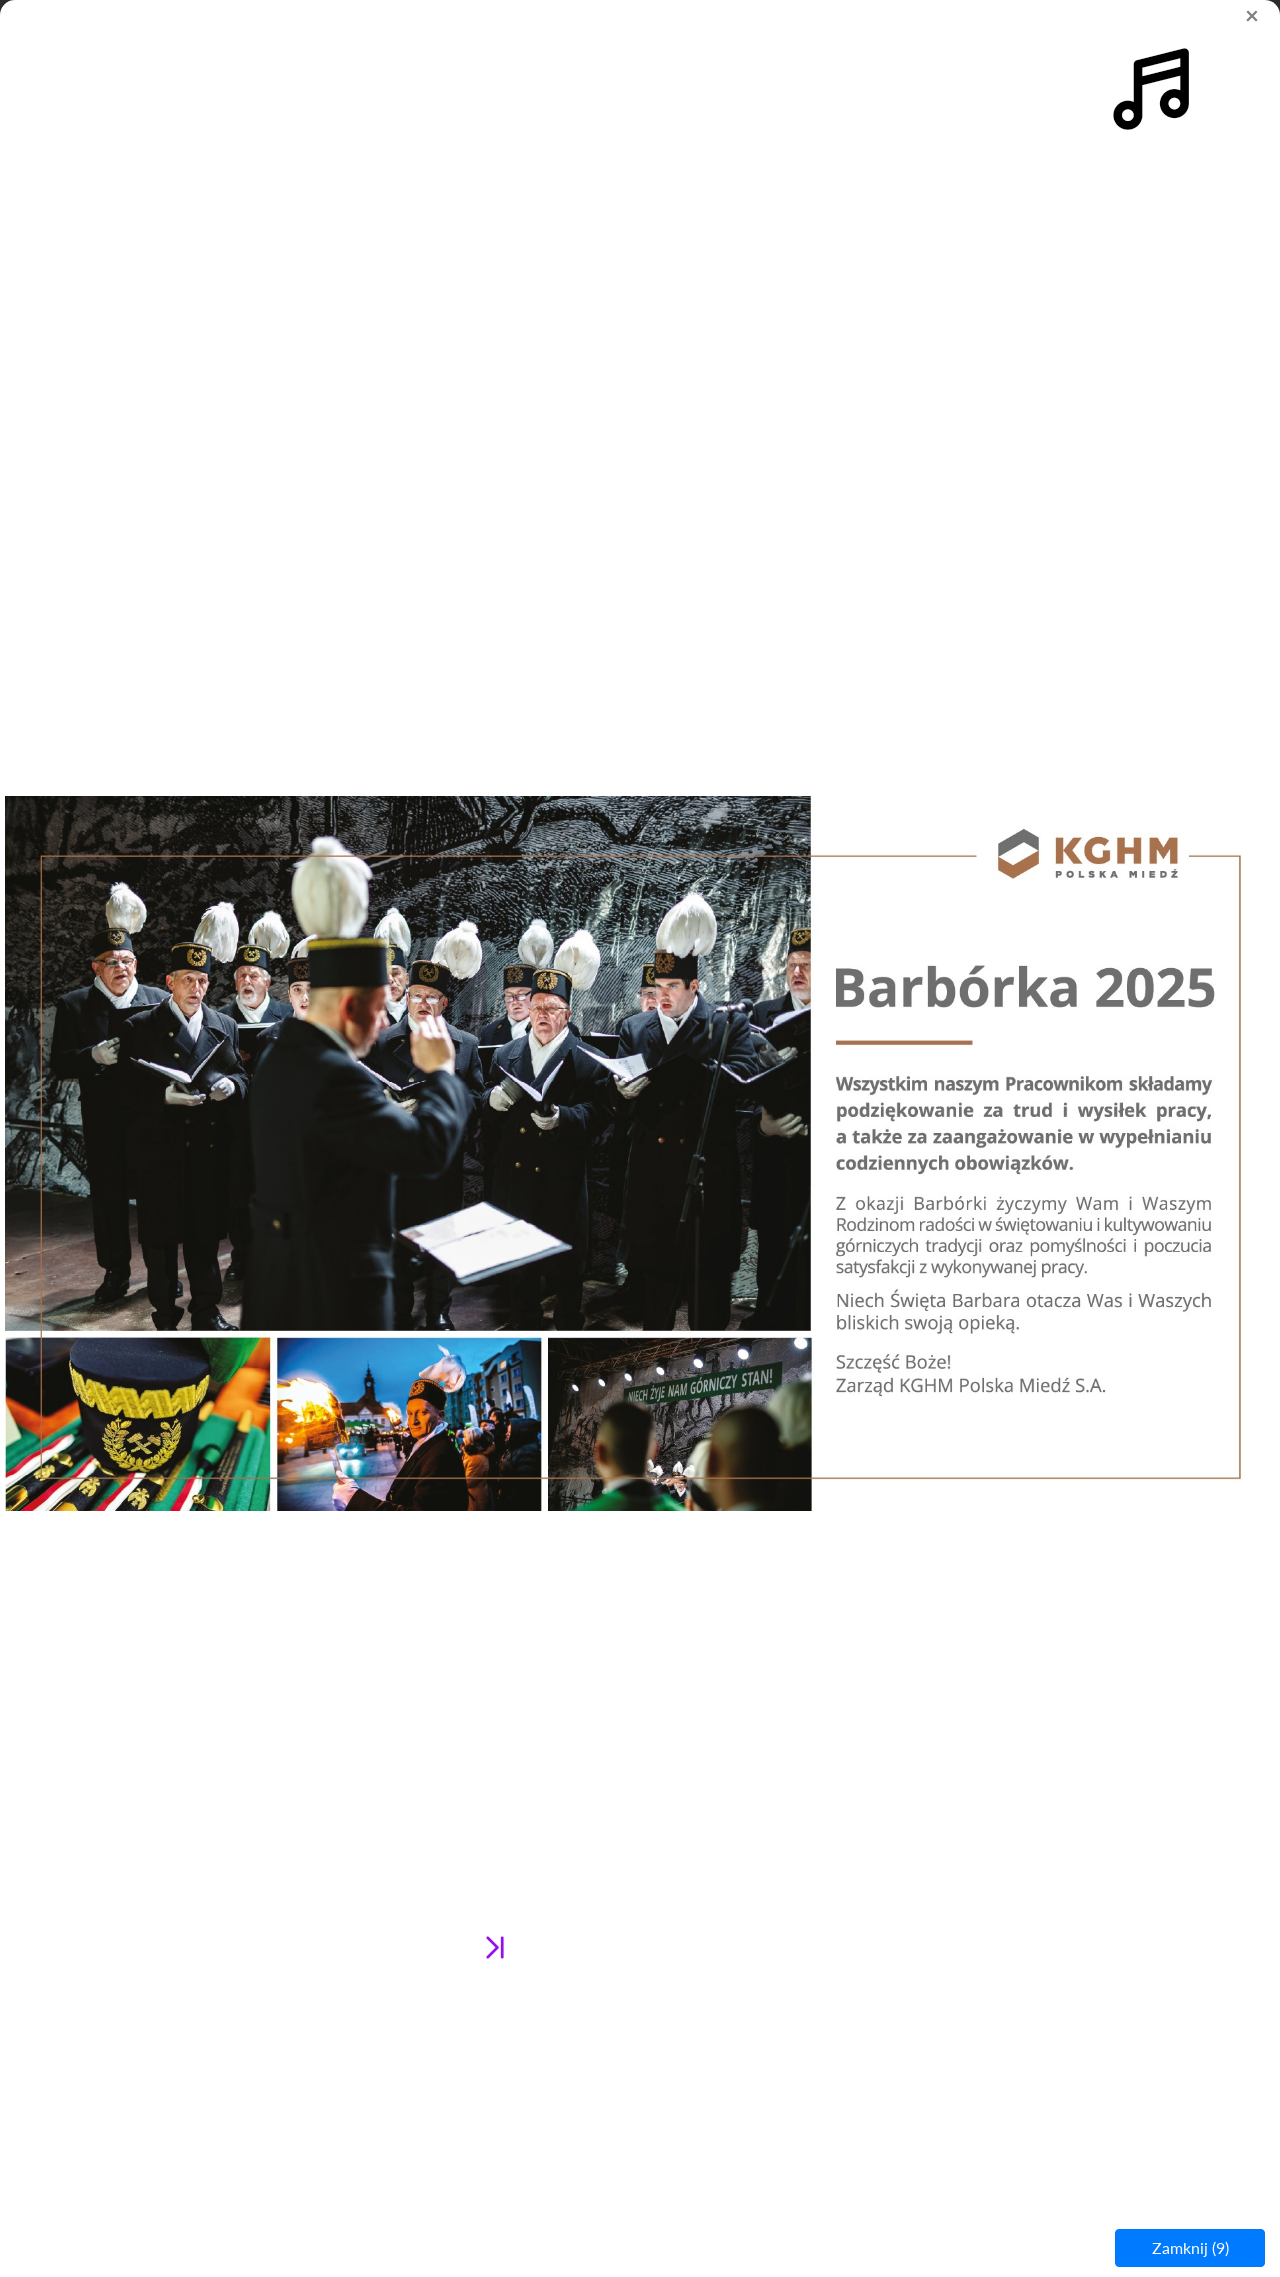 The width and height of the screenshot is (1280, 2277). Describe the element at coordinates (495, 1947) in the screenshot. I see `skip to the end of content` at that location.